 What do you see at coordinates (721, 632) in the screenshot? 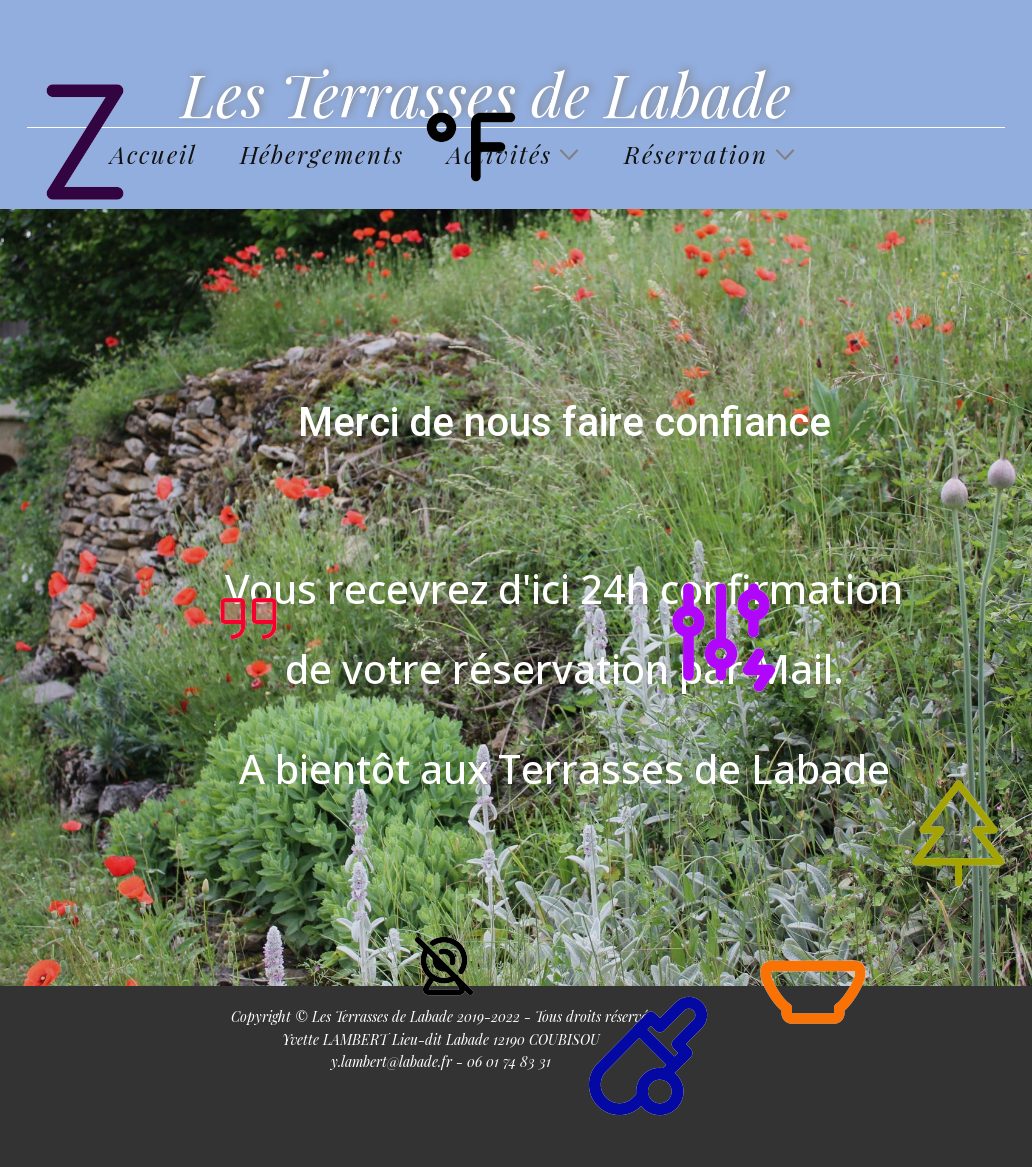
I see `quick settings with power optimization` at bounding box center [721, 632].